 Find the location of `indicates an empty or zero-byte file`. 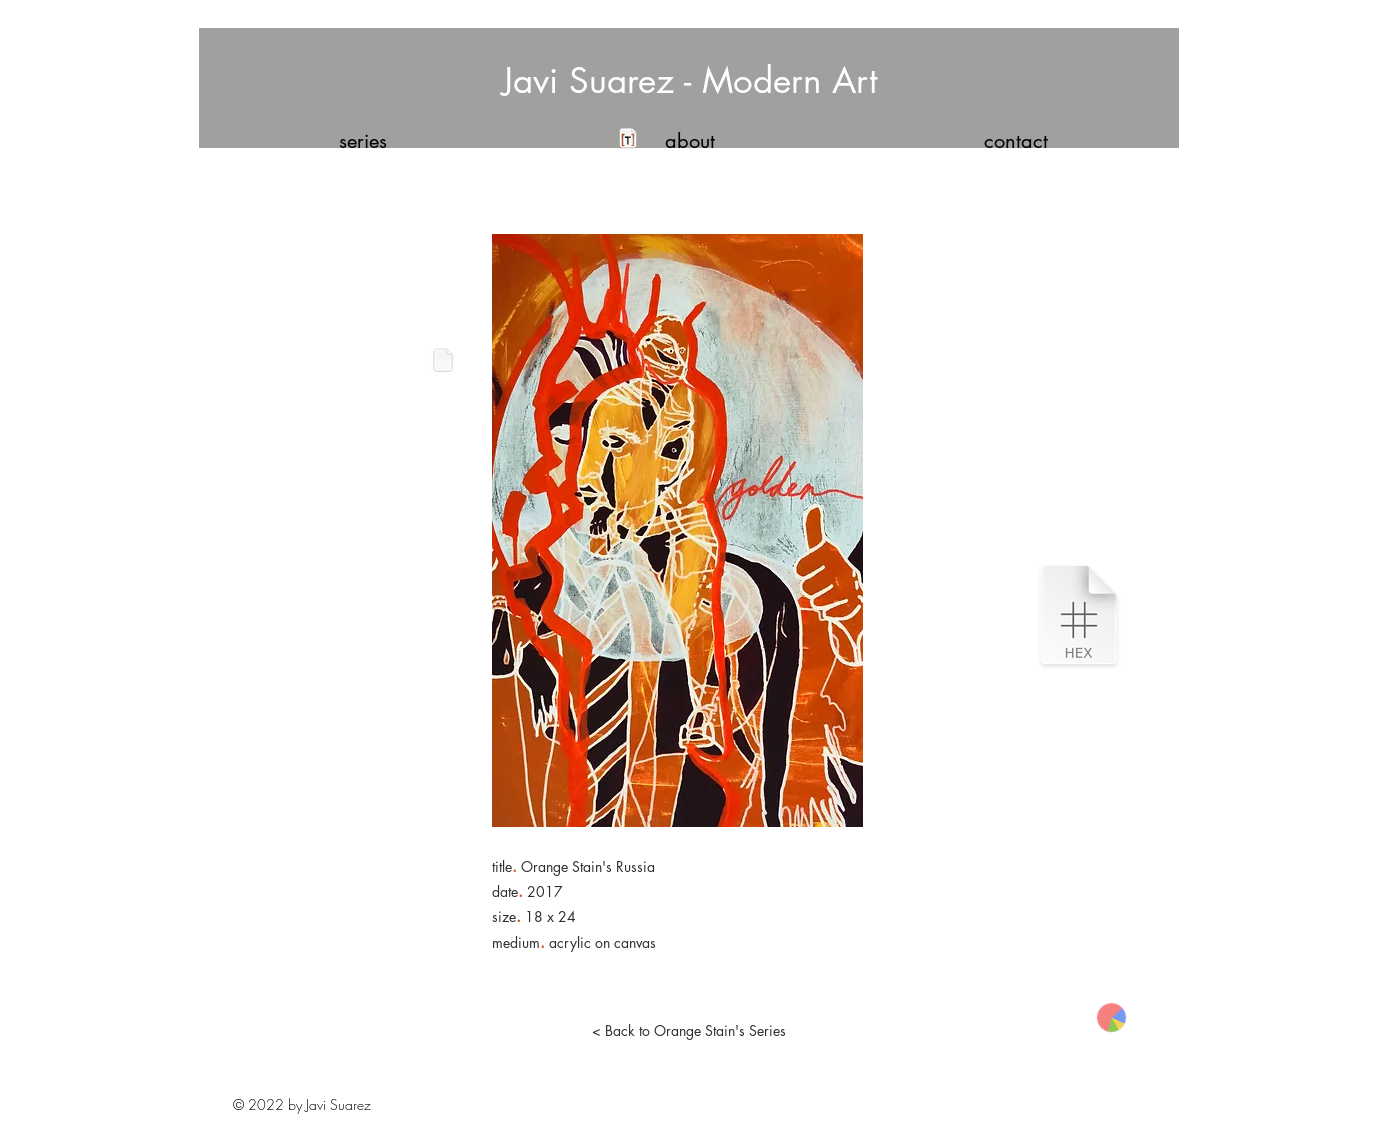

indicates an empty or zero-byte file is located at coordinates (443, 360).